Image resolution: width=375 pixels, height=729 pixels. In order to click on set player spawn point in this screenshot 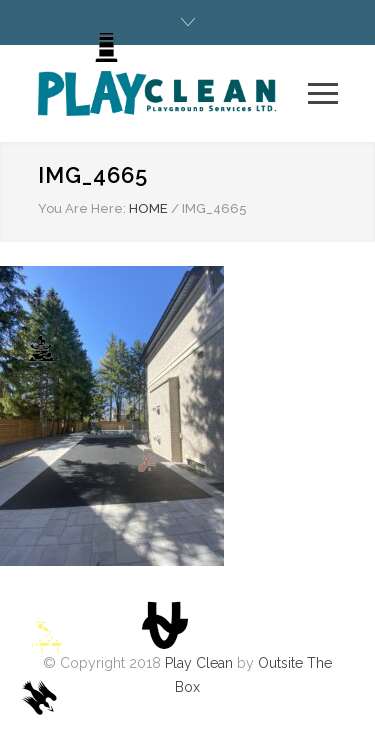, I will do `click(106, 47)`.